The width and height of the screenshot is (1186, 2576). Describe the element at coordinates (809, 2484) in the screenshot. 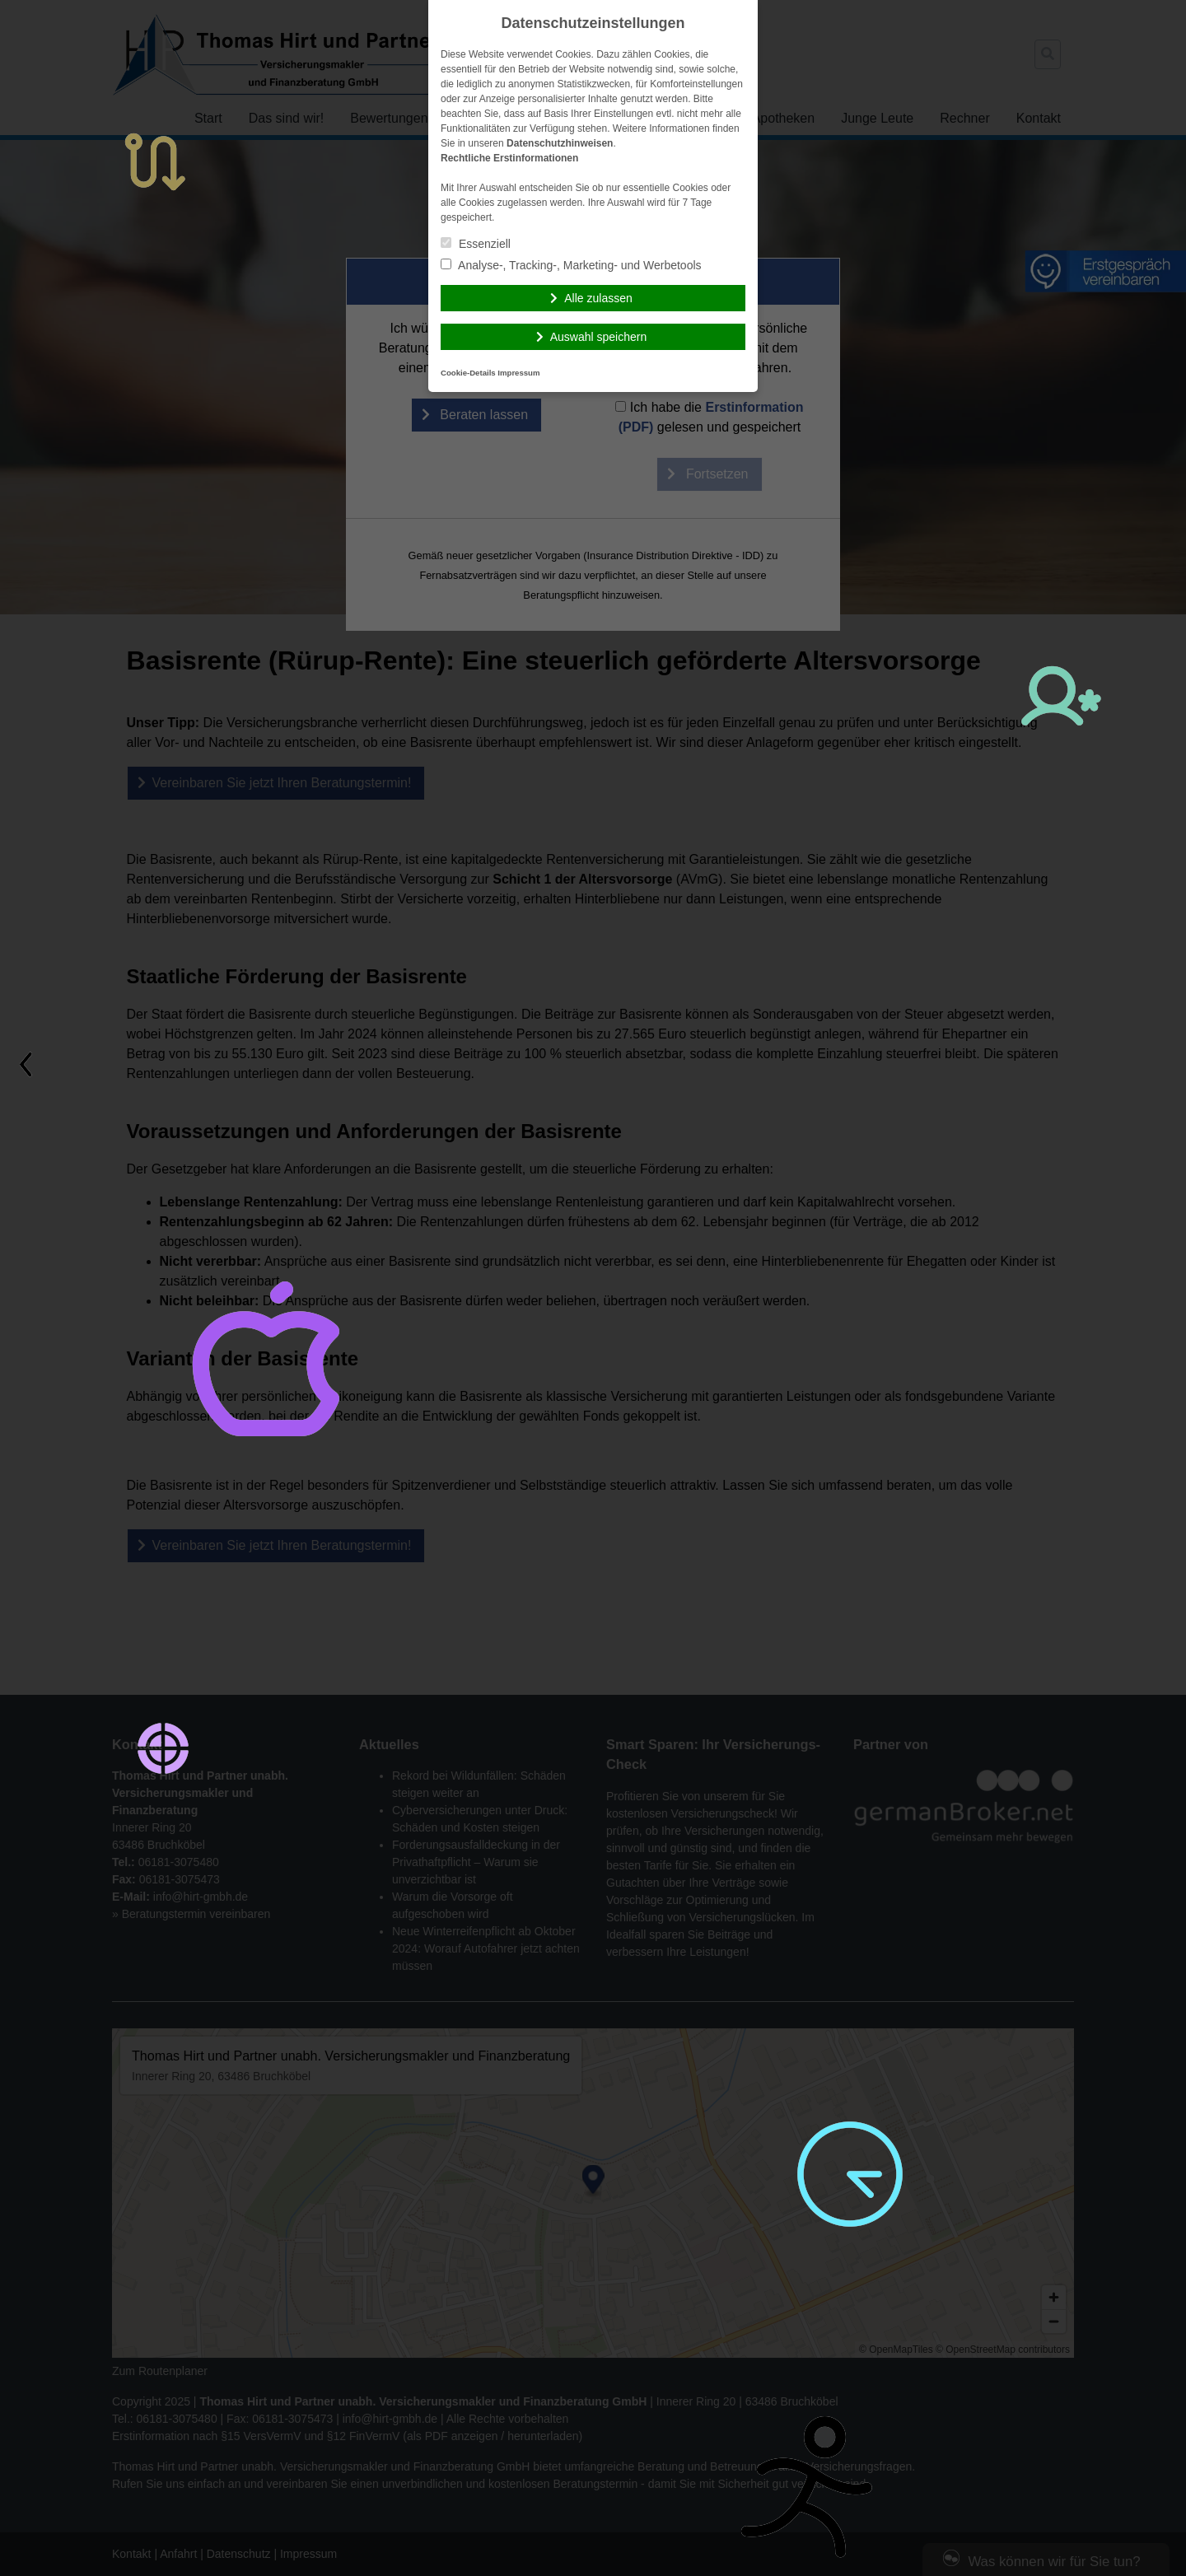

I see `start a running or fitness activity` at that location.